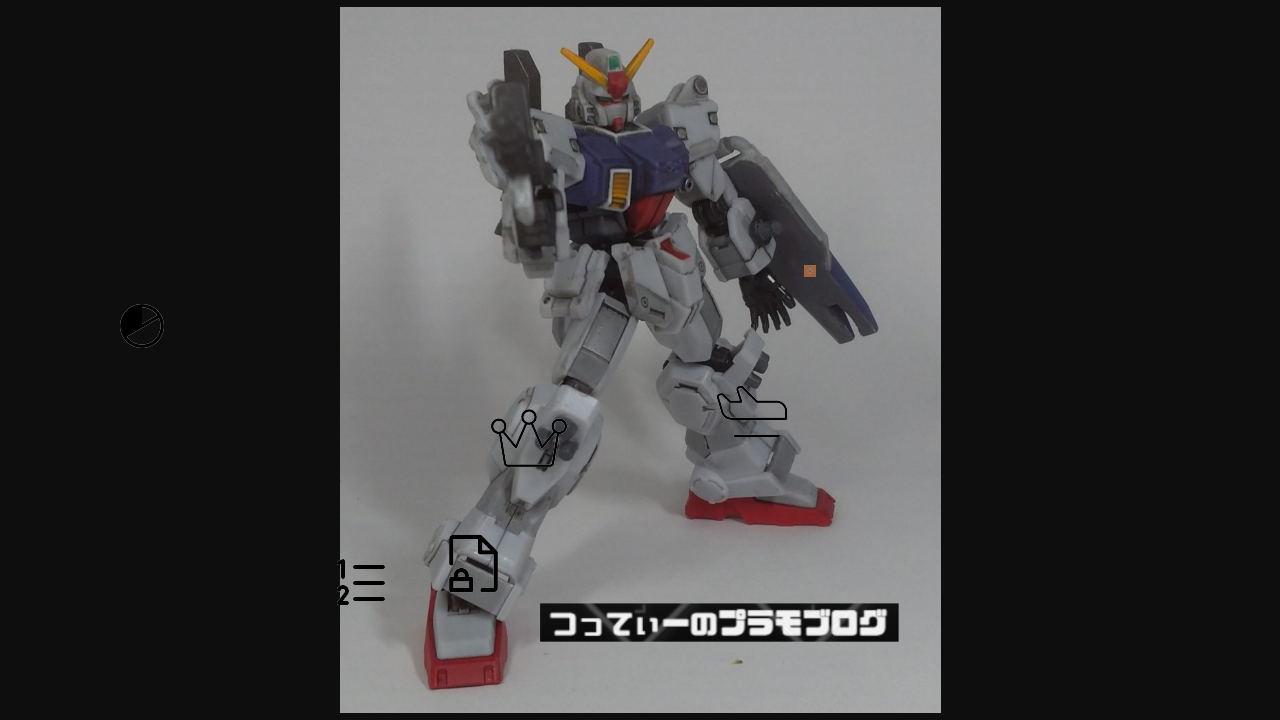 This screenshot has height=720, width=1280. I want to click on create a numbered list, so click(361, 583).